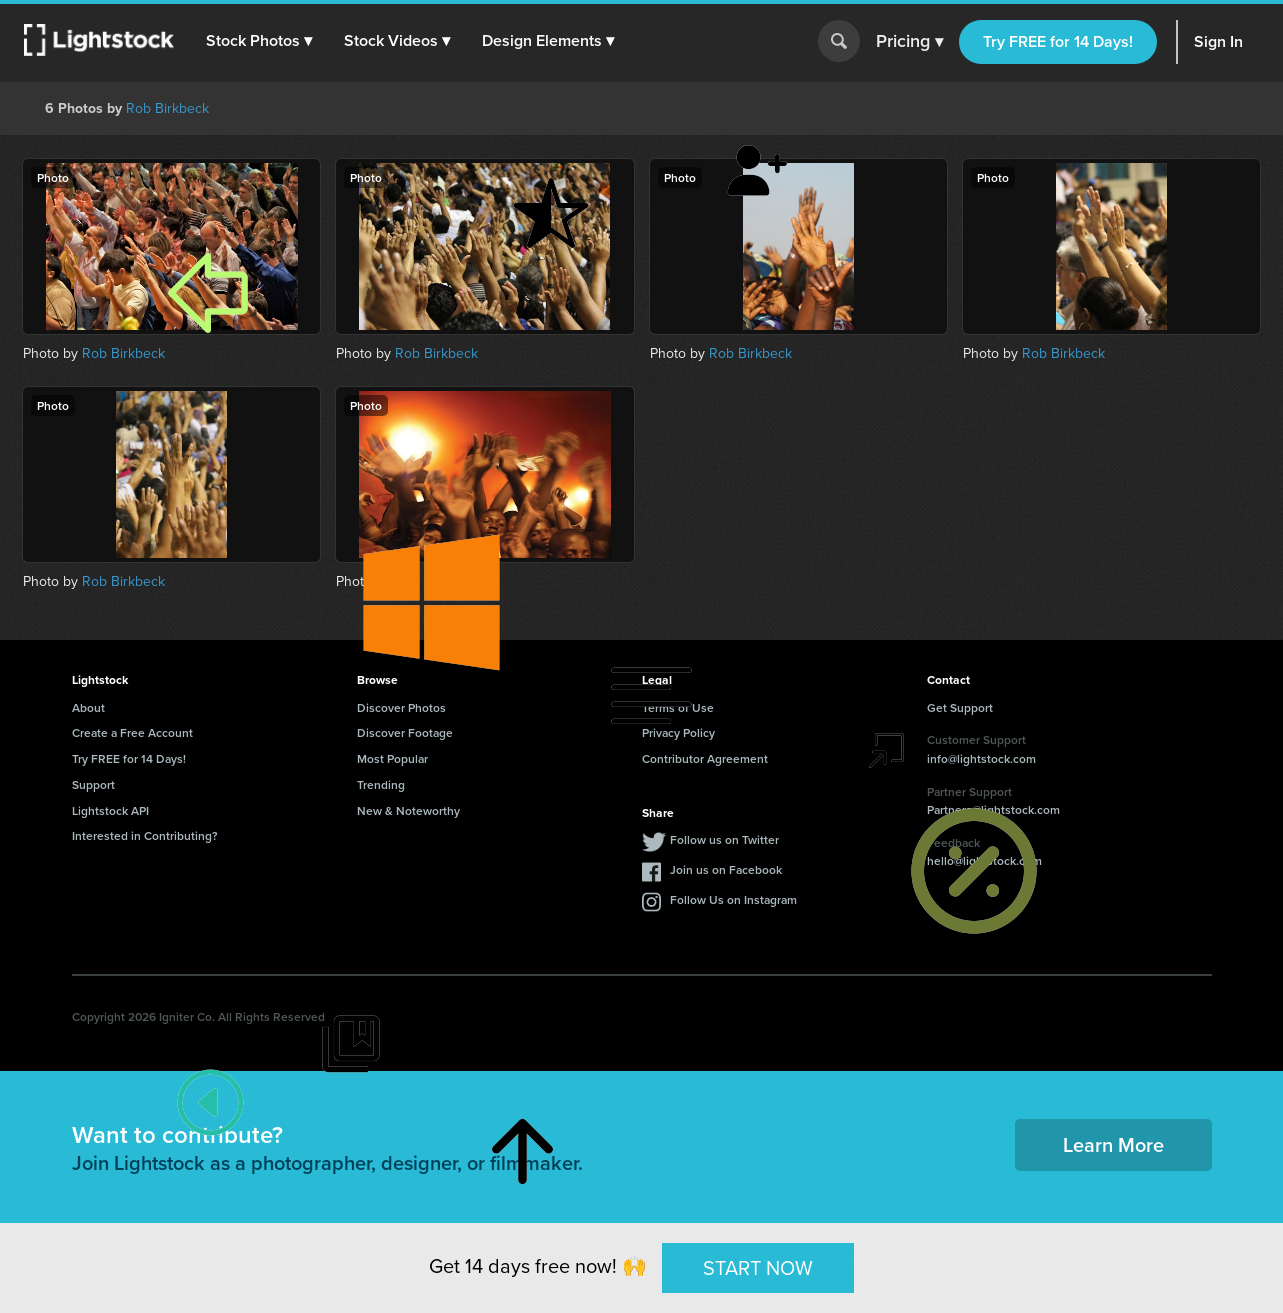  Describe the element at coordinates (431, 602) in the screenshot. I see `open windows-specific settings or features` at that location.